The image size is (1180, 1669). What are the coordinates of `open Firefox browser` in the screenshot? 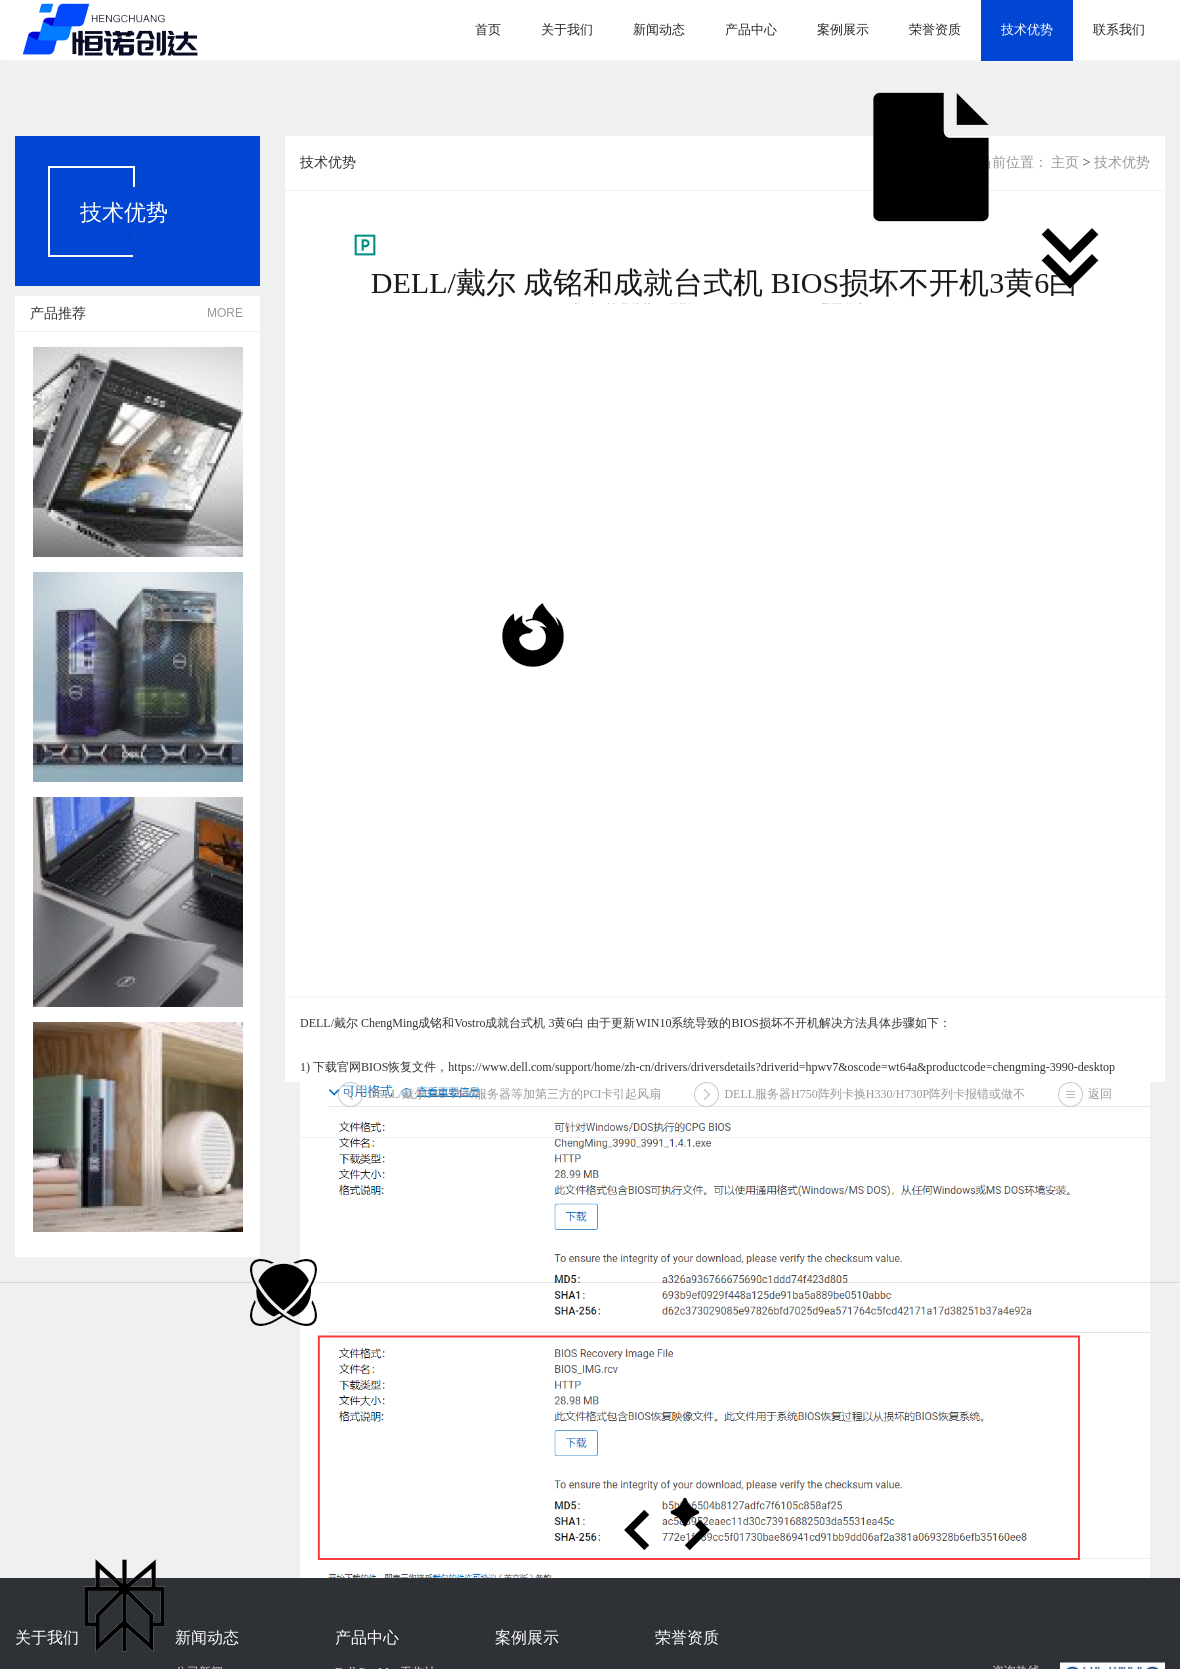 It's located at (533, 636).